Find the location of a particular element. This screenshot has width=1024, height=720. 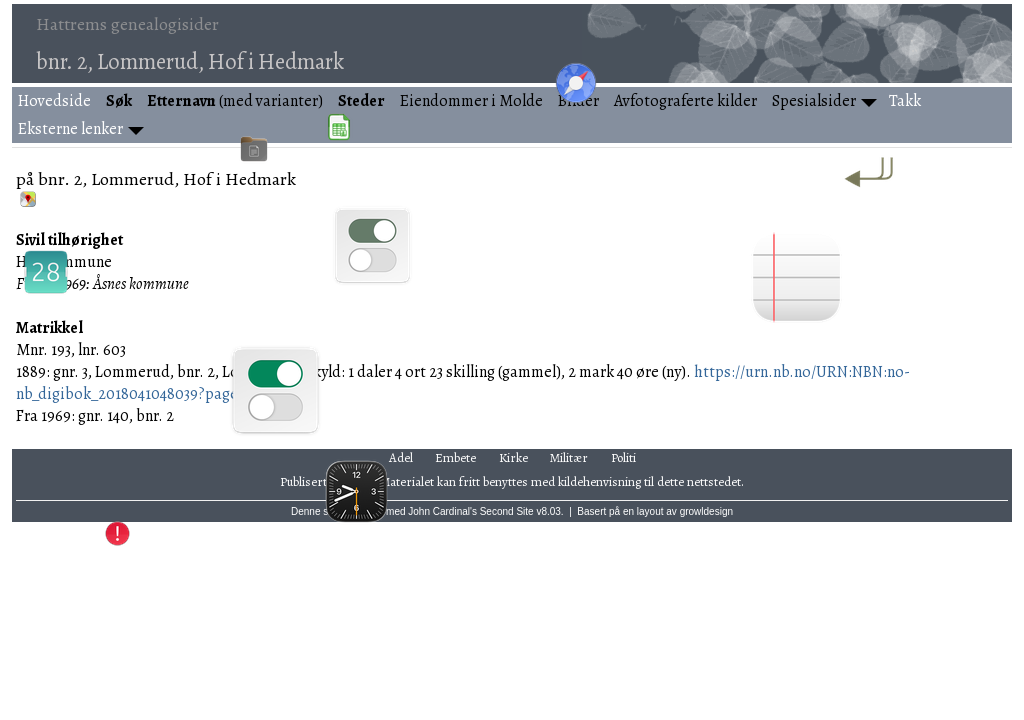

open system settings or preferences is located at coordinates (372, 245).